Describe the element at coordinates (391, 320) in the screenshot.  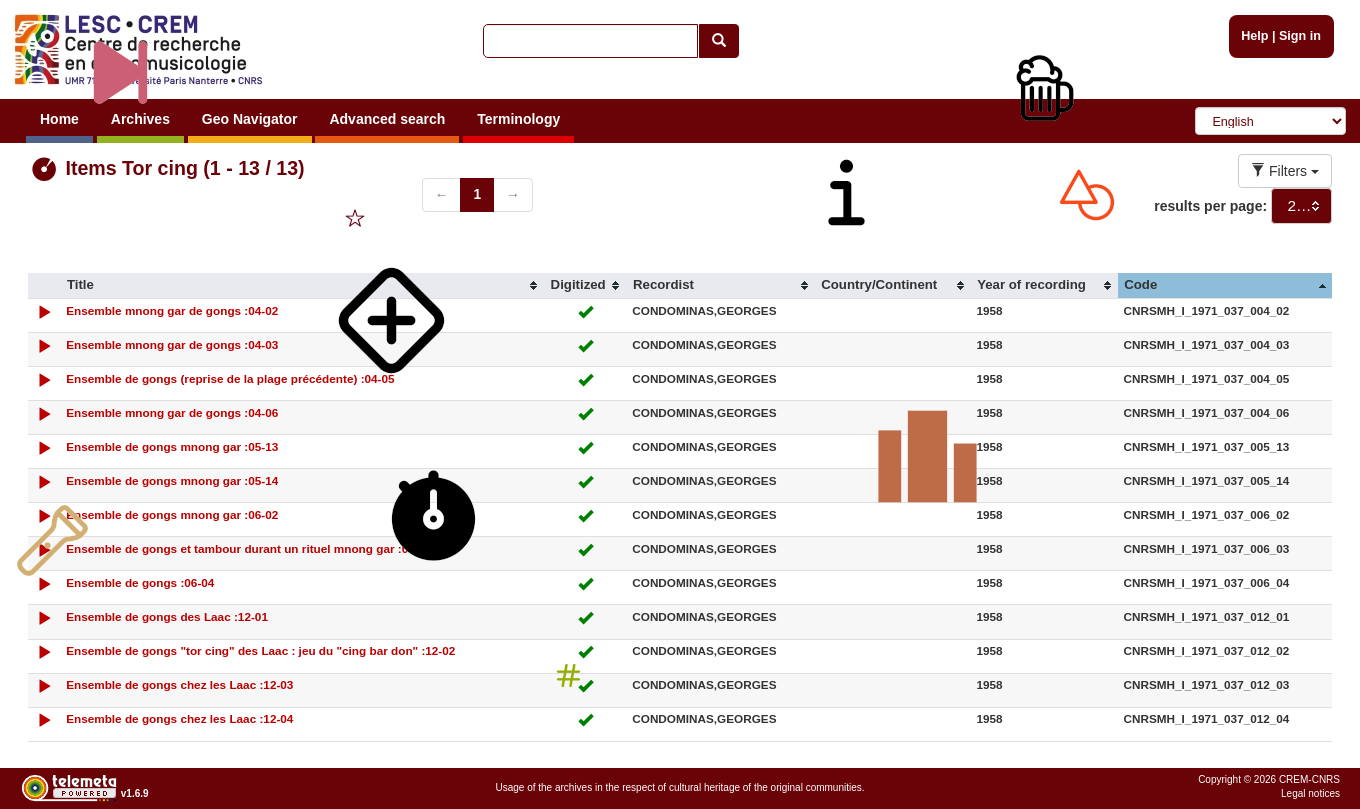
I see `add to favorites or premium collection` at that location.